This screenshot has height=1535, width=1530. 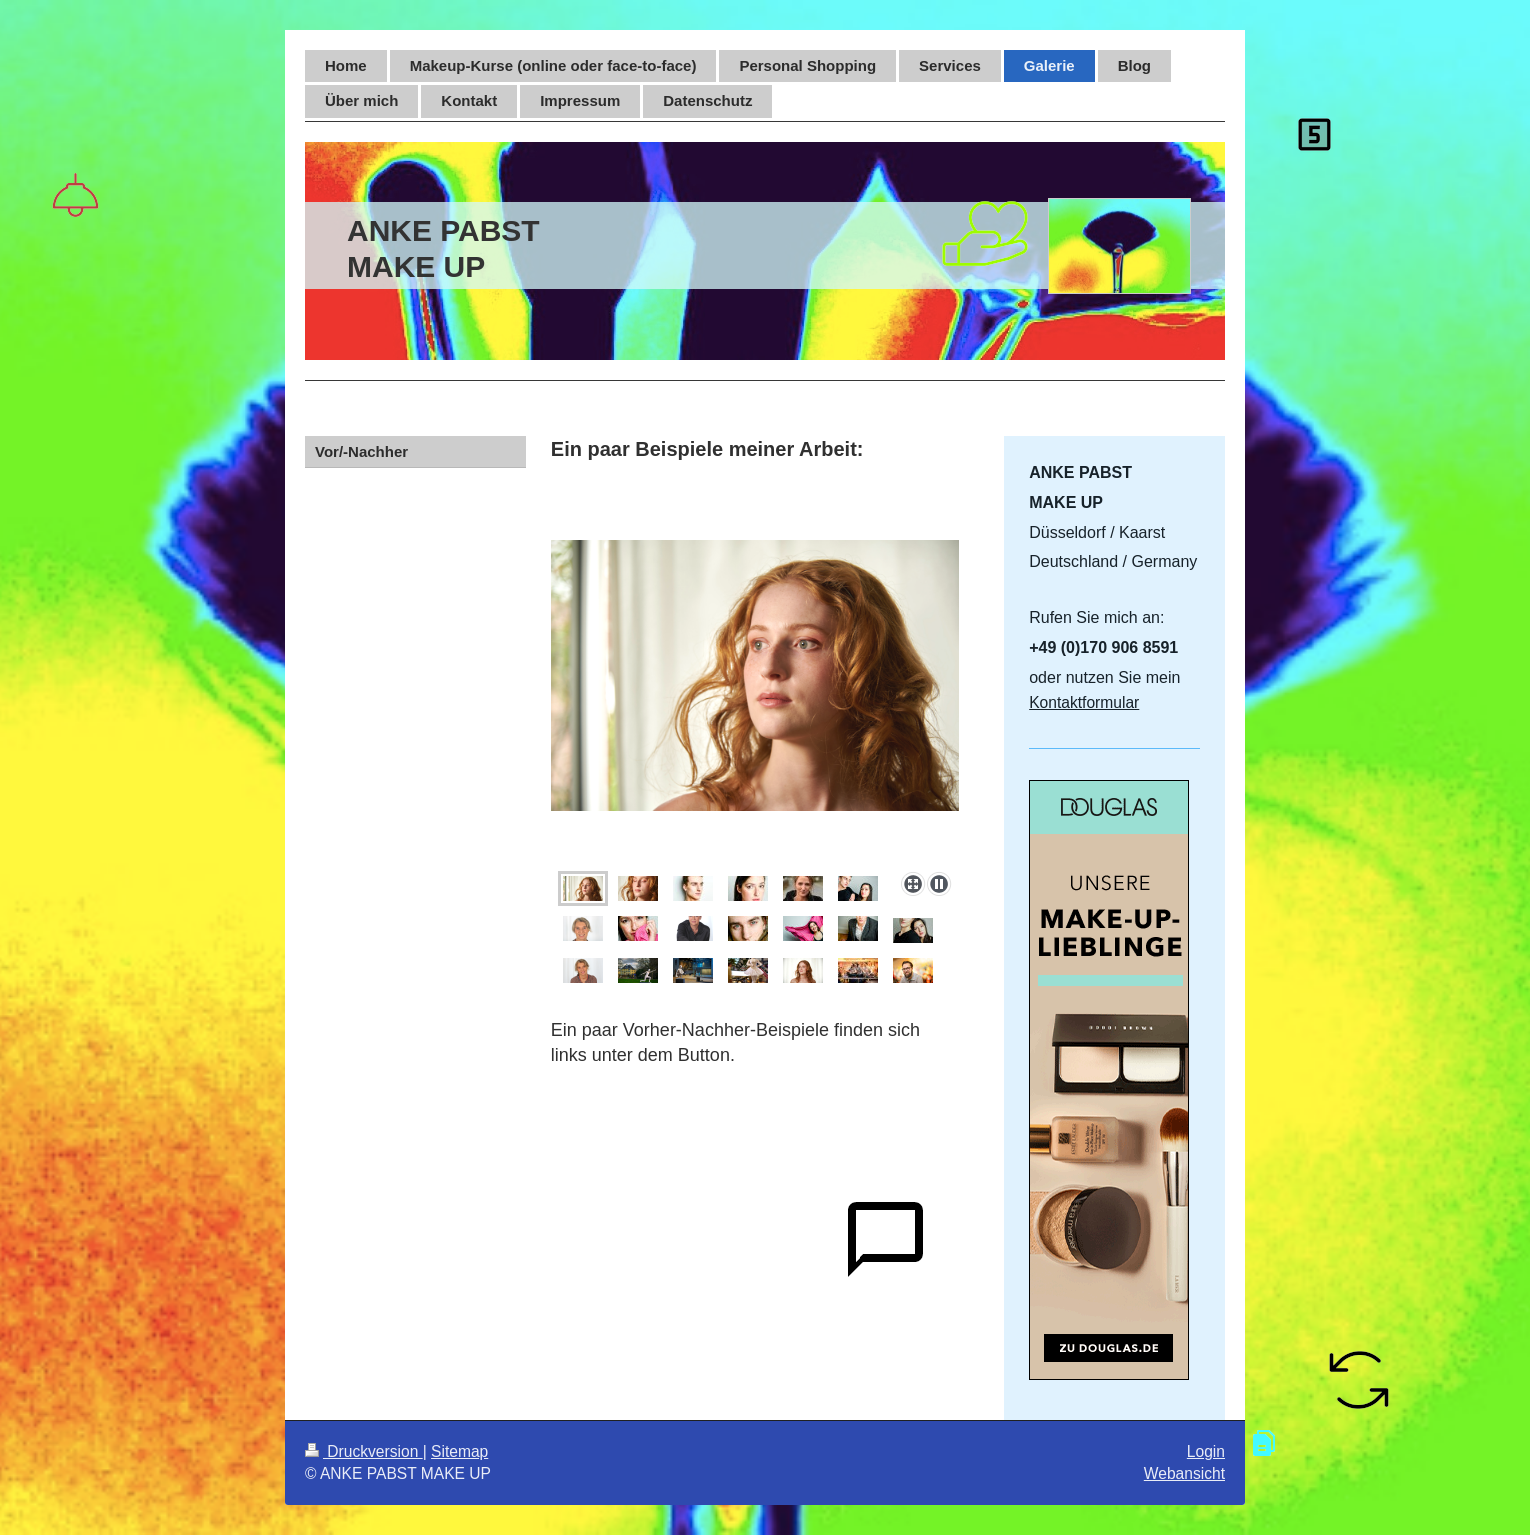 I want to click on open messaging or chat feature, so click(x=885, y=1239).